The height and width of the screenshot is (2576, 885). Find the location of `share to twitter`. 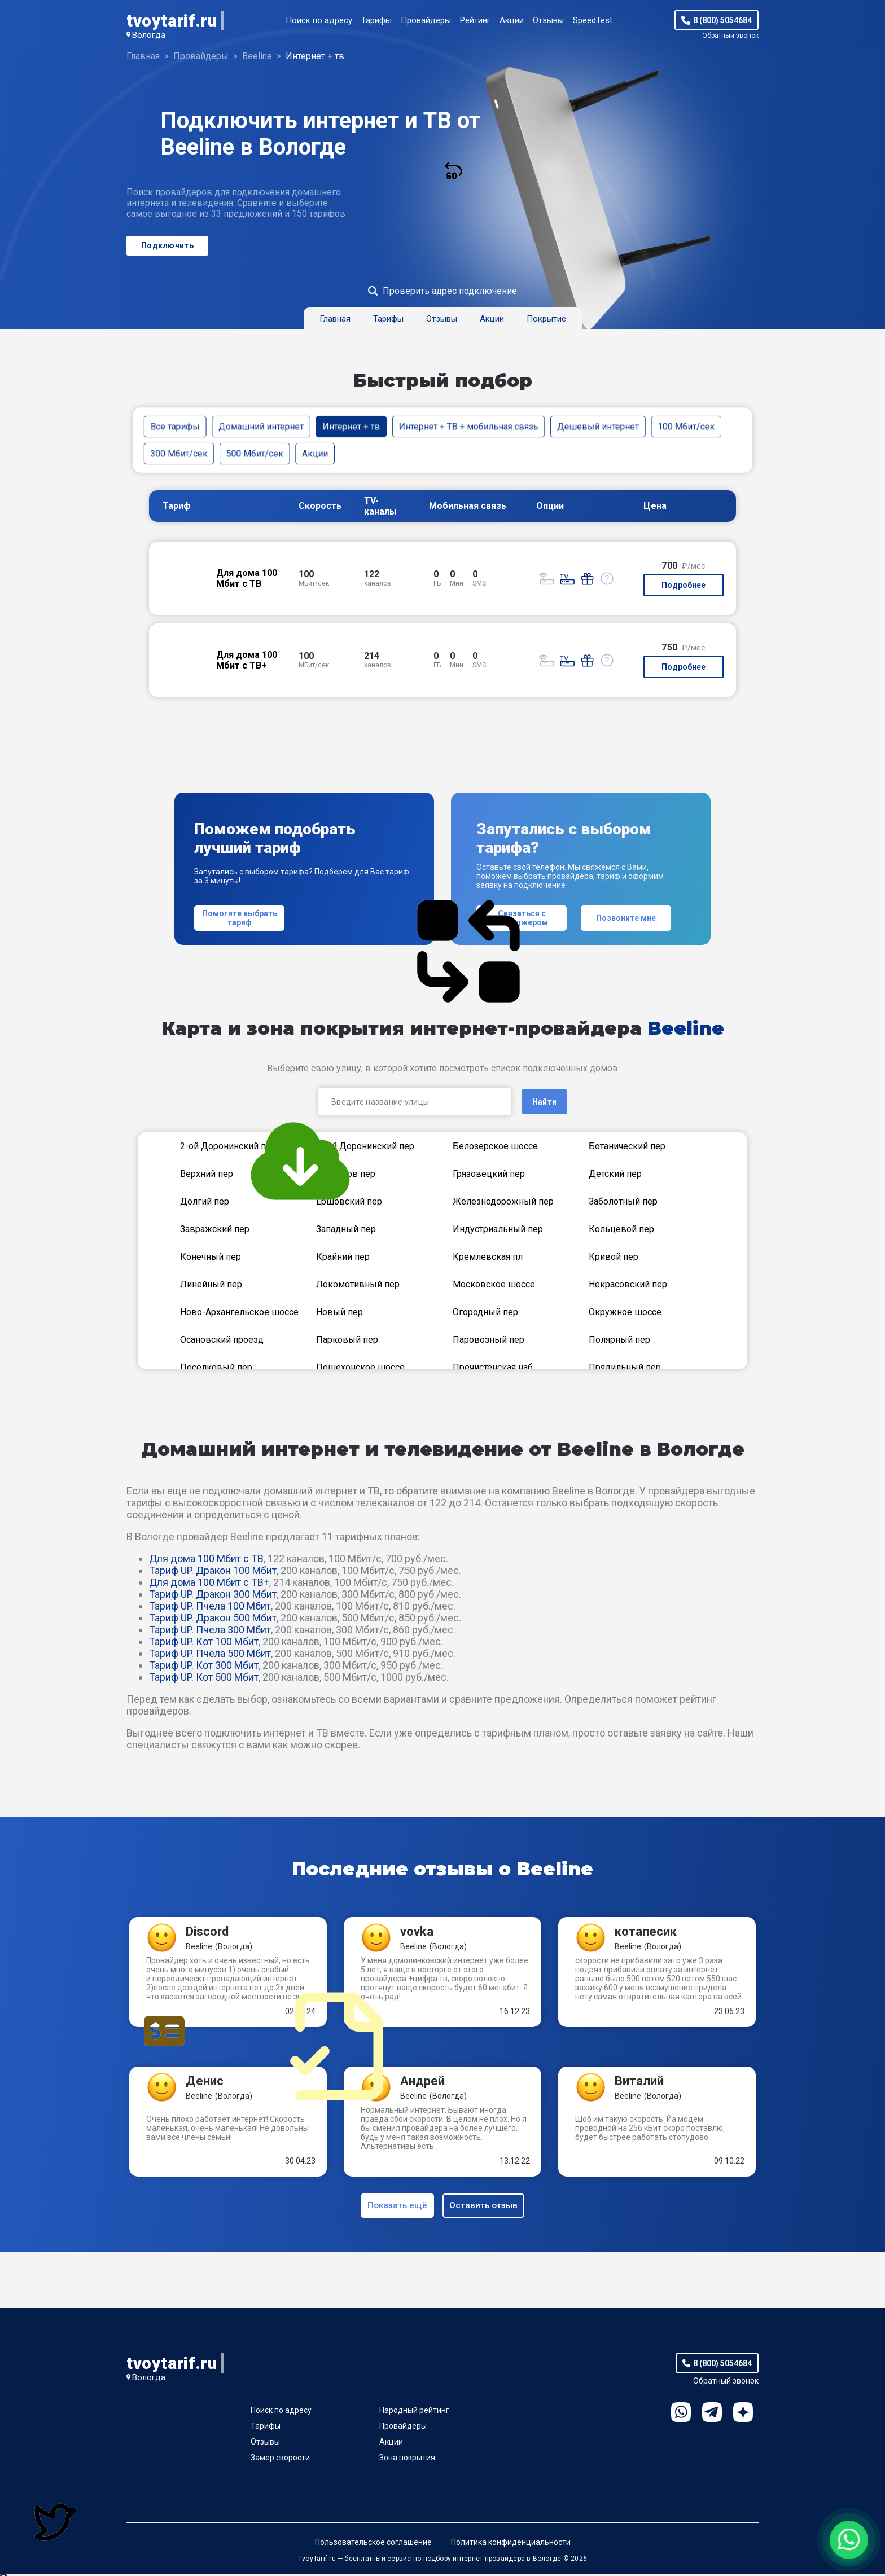

share to twitter is located at coordinates (53, 2521).